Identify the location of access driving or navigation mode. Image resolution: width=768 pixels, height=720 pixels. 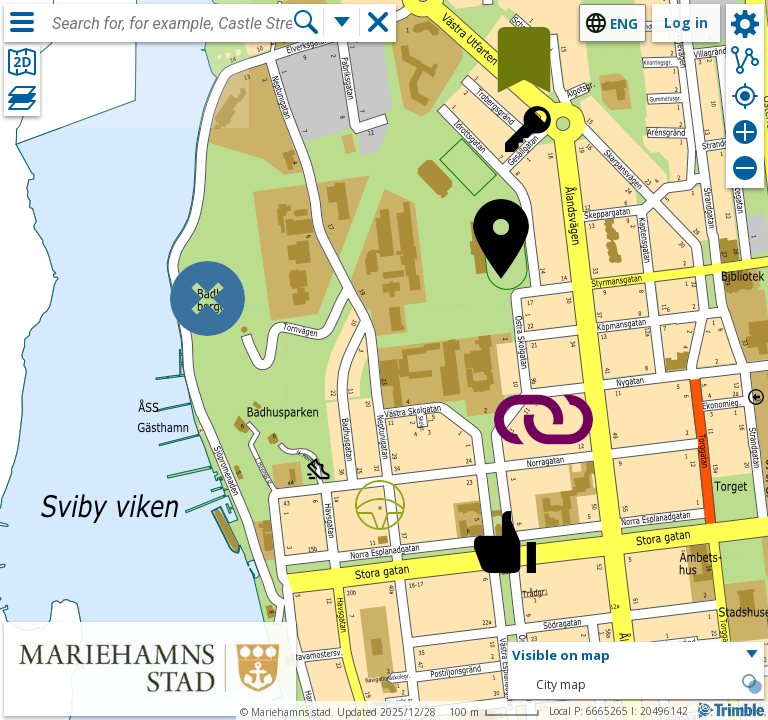
(380, 505).